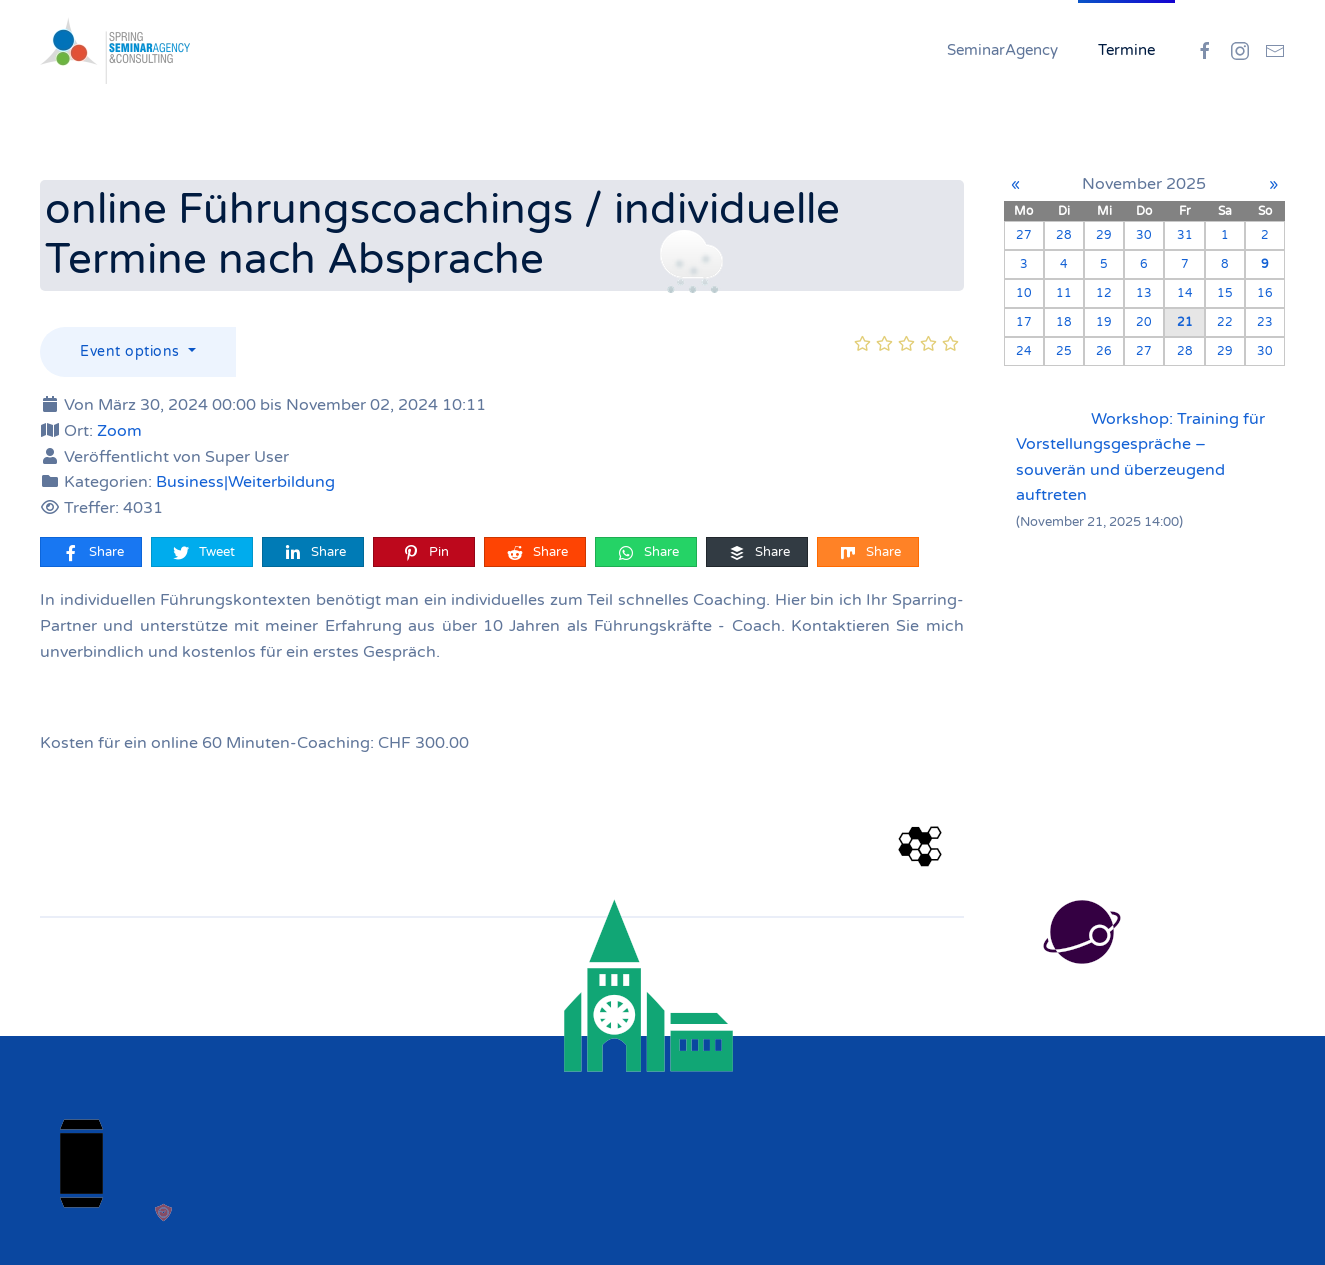 The height and width of the screenshot is (1265, 1325). I want to click on indicates snowy weather conditions, so click(691, 261).